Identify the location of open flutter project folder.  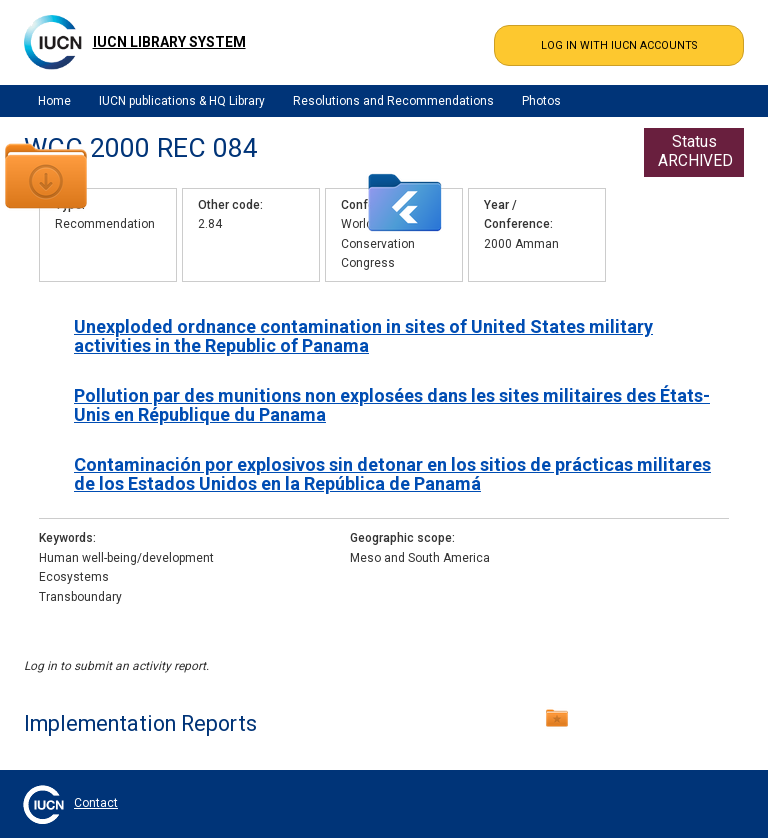
(404, 204).